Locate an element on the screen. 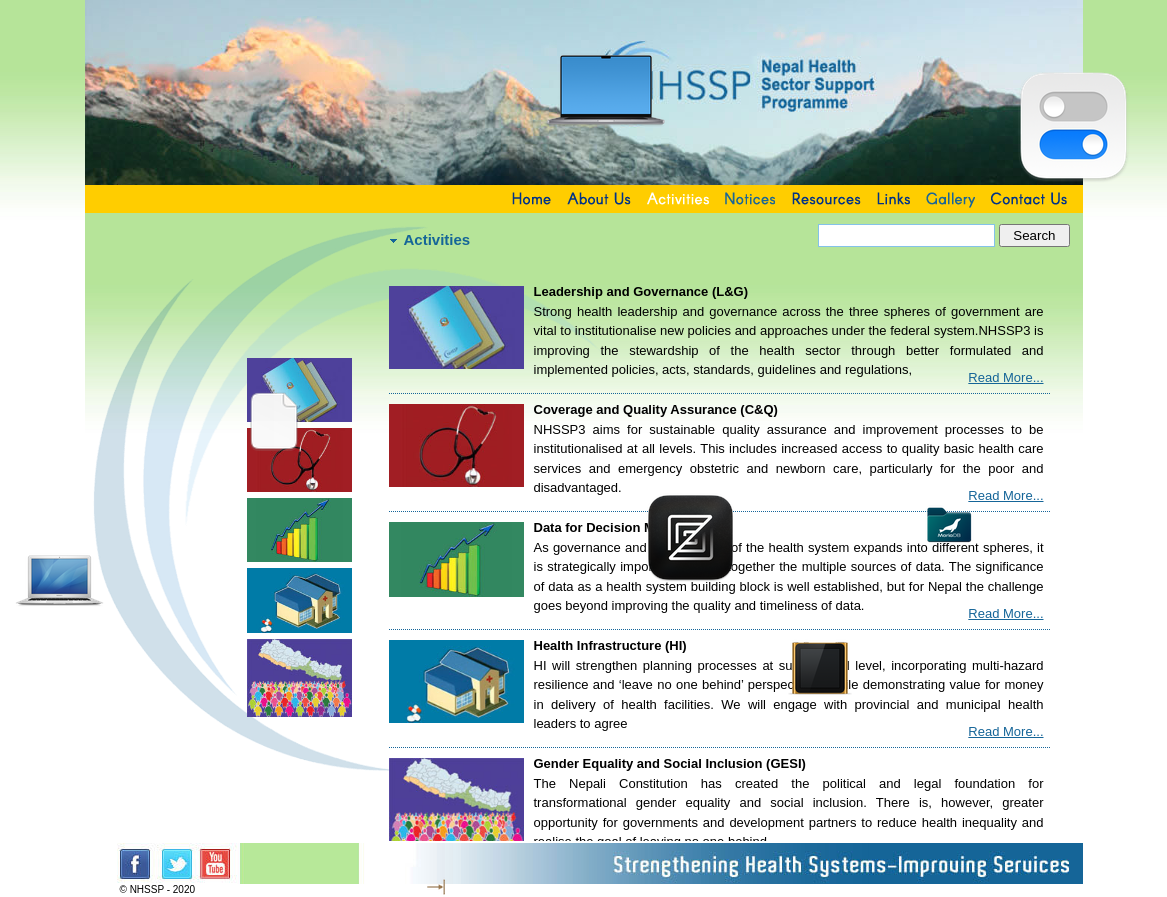 This screenshot has height=897, width=1167. open zed code editor is located at coordinates (690, 537).